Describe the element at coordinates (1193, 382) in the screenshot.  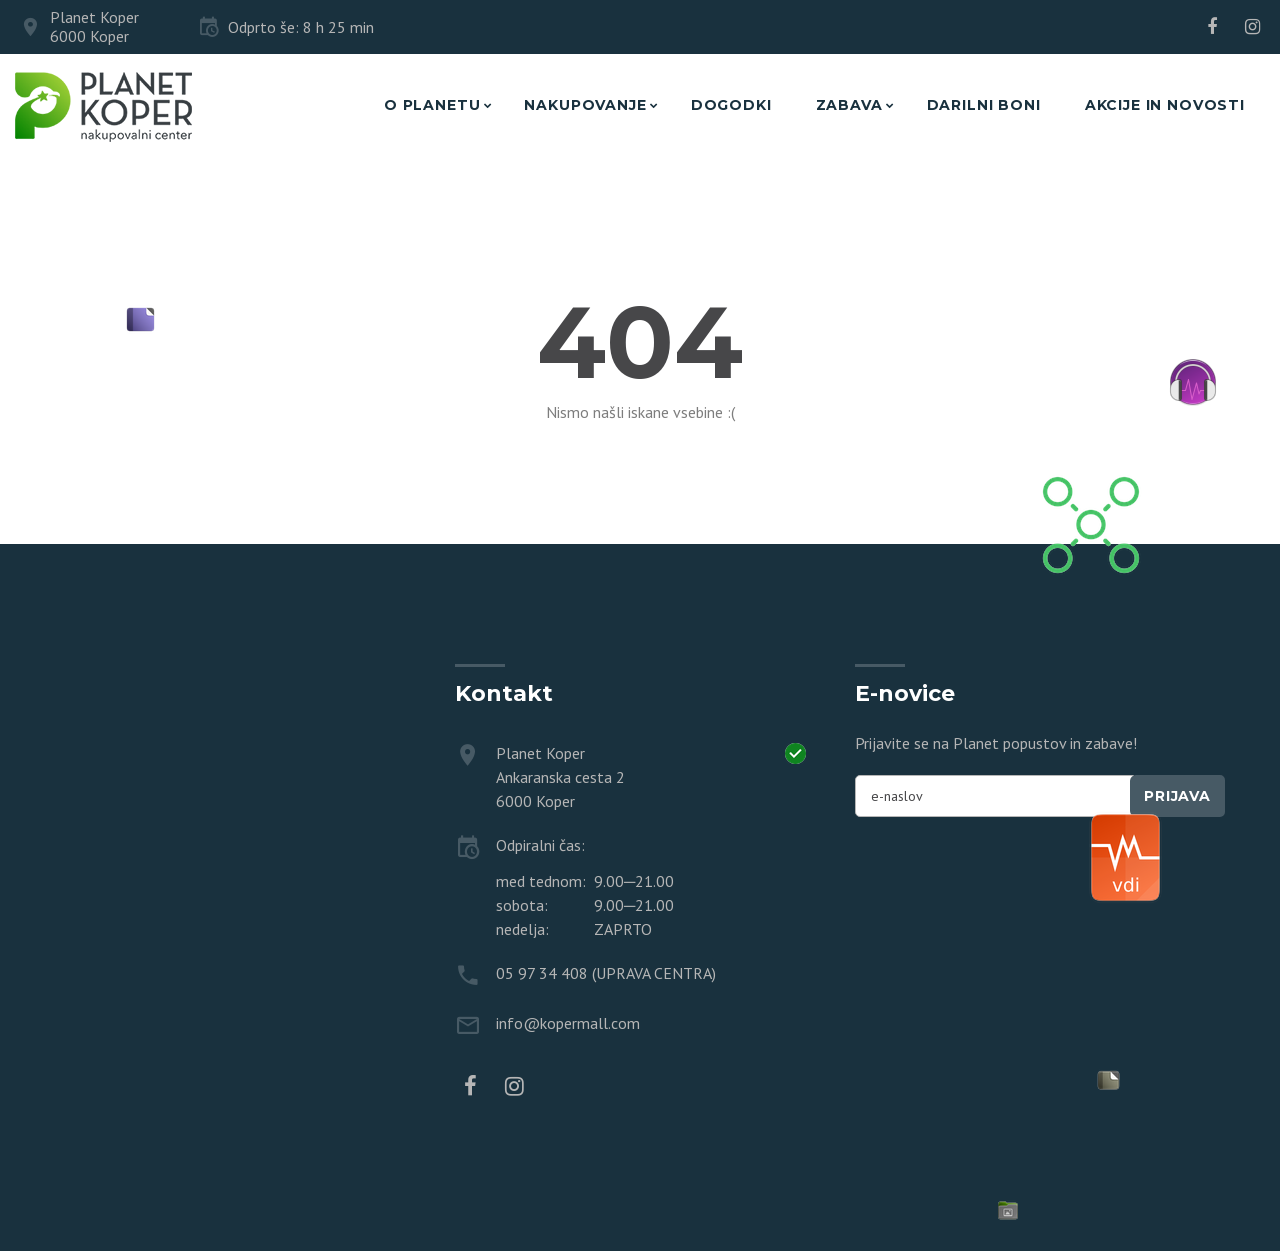
I see `audio output device connected` at that location.